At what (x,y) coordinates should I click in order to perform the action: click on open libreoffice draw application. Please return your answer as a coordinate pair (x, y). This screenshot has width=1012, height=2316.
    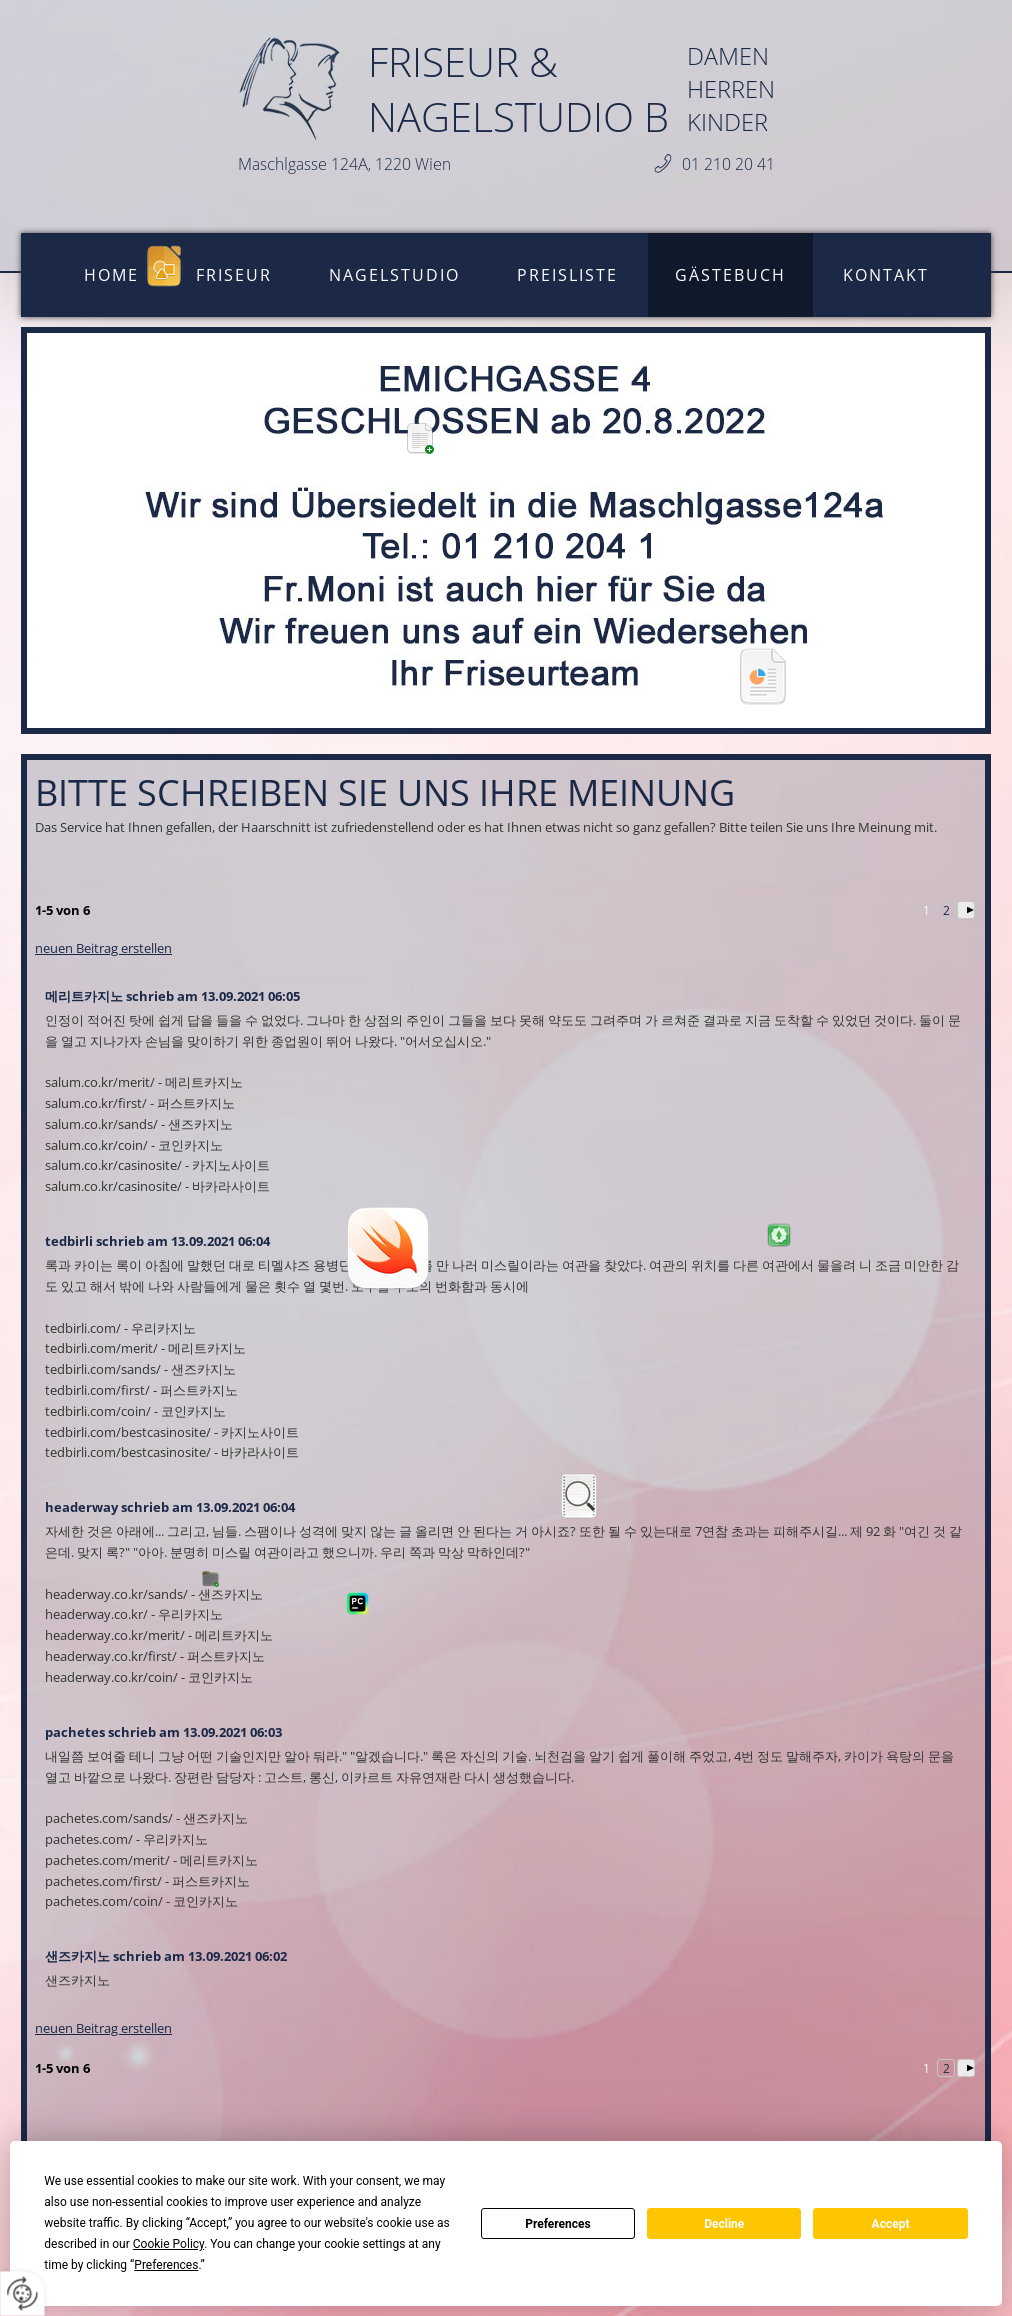
    Looking at the image, I should click on (164, 266).